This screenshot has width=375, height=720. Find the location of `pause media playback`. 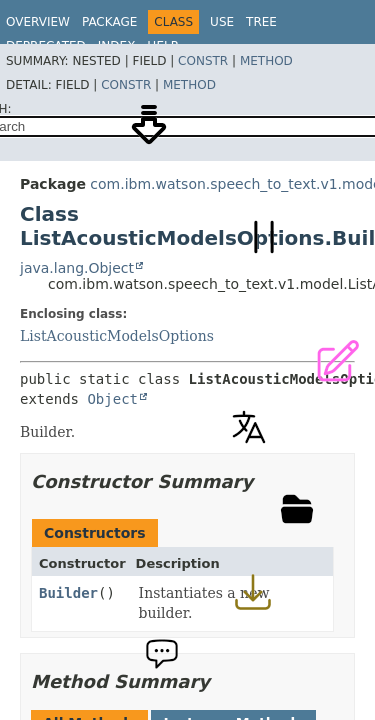

pause media playback is located at coordinates (264, 237).